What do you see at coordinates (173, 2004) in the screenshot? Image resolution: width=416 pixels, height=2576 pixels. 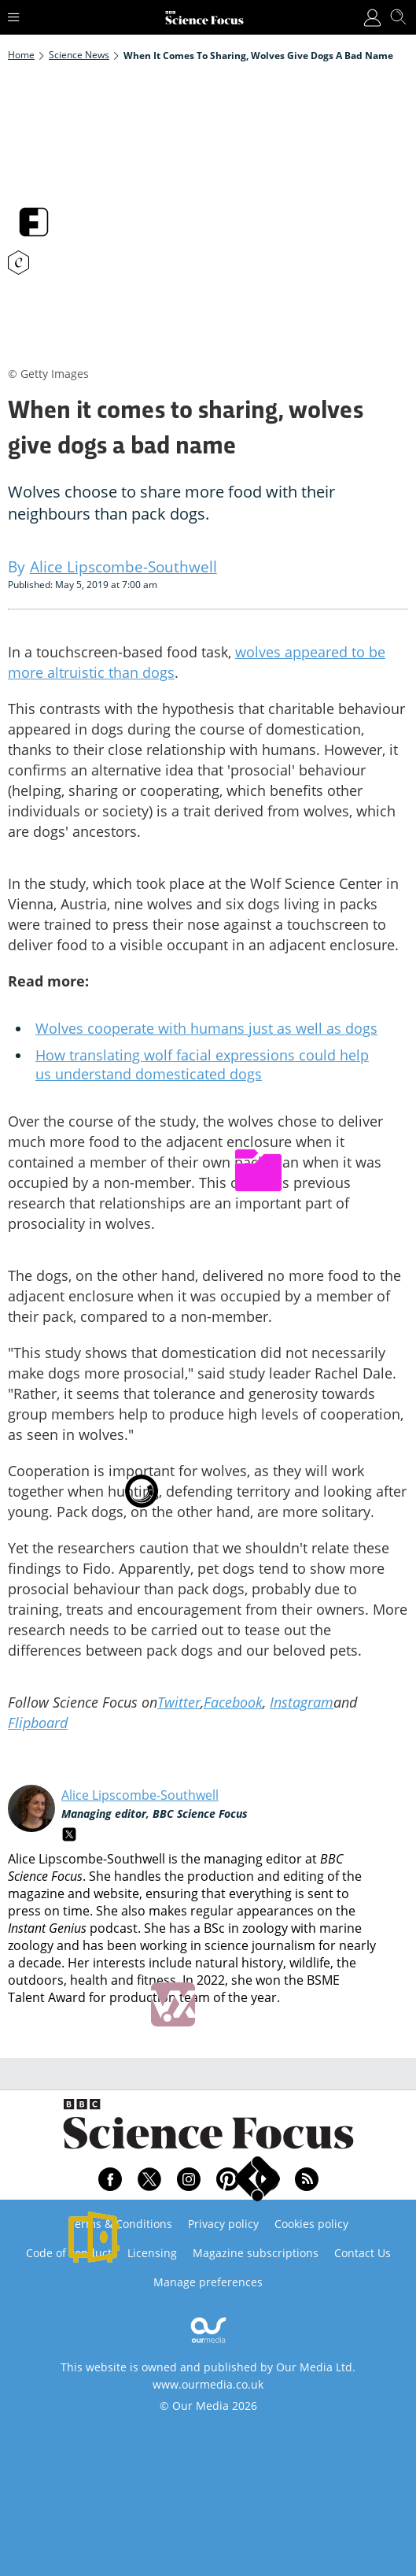 I see `eclipse vert.x framework logo` at bounding box center [173, 2004].